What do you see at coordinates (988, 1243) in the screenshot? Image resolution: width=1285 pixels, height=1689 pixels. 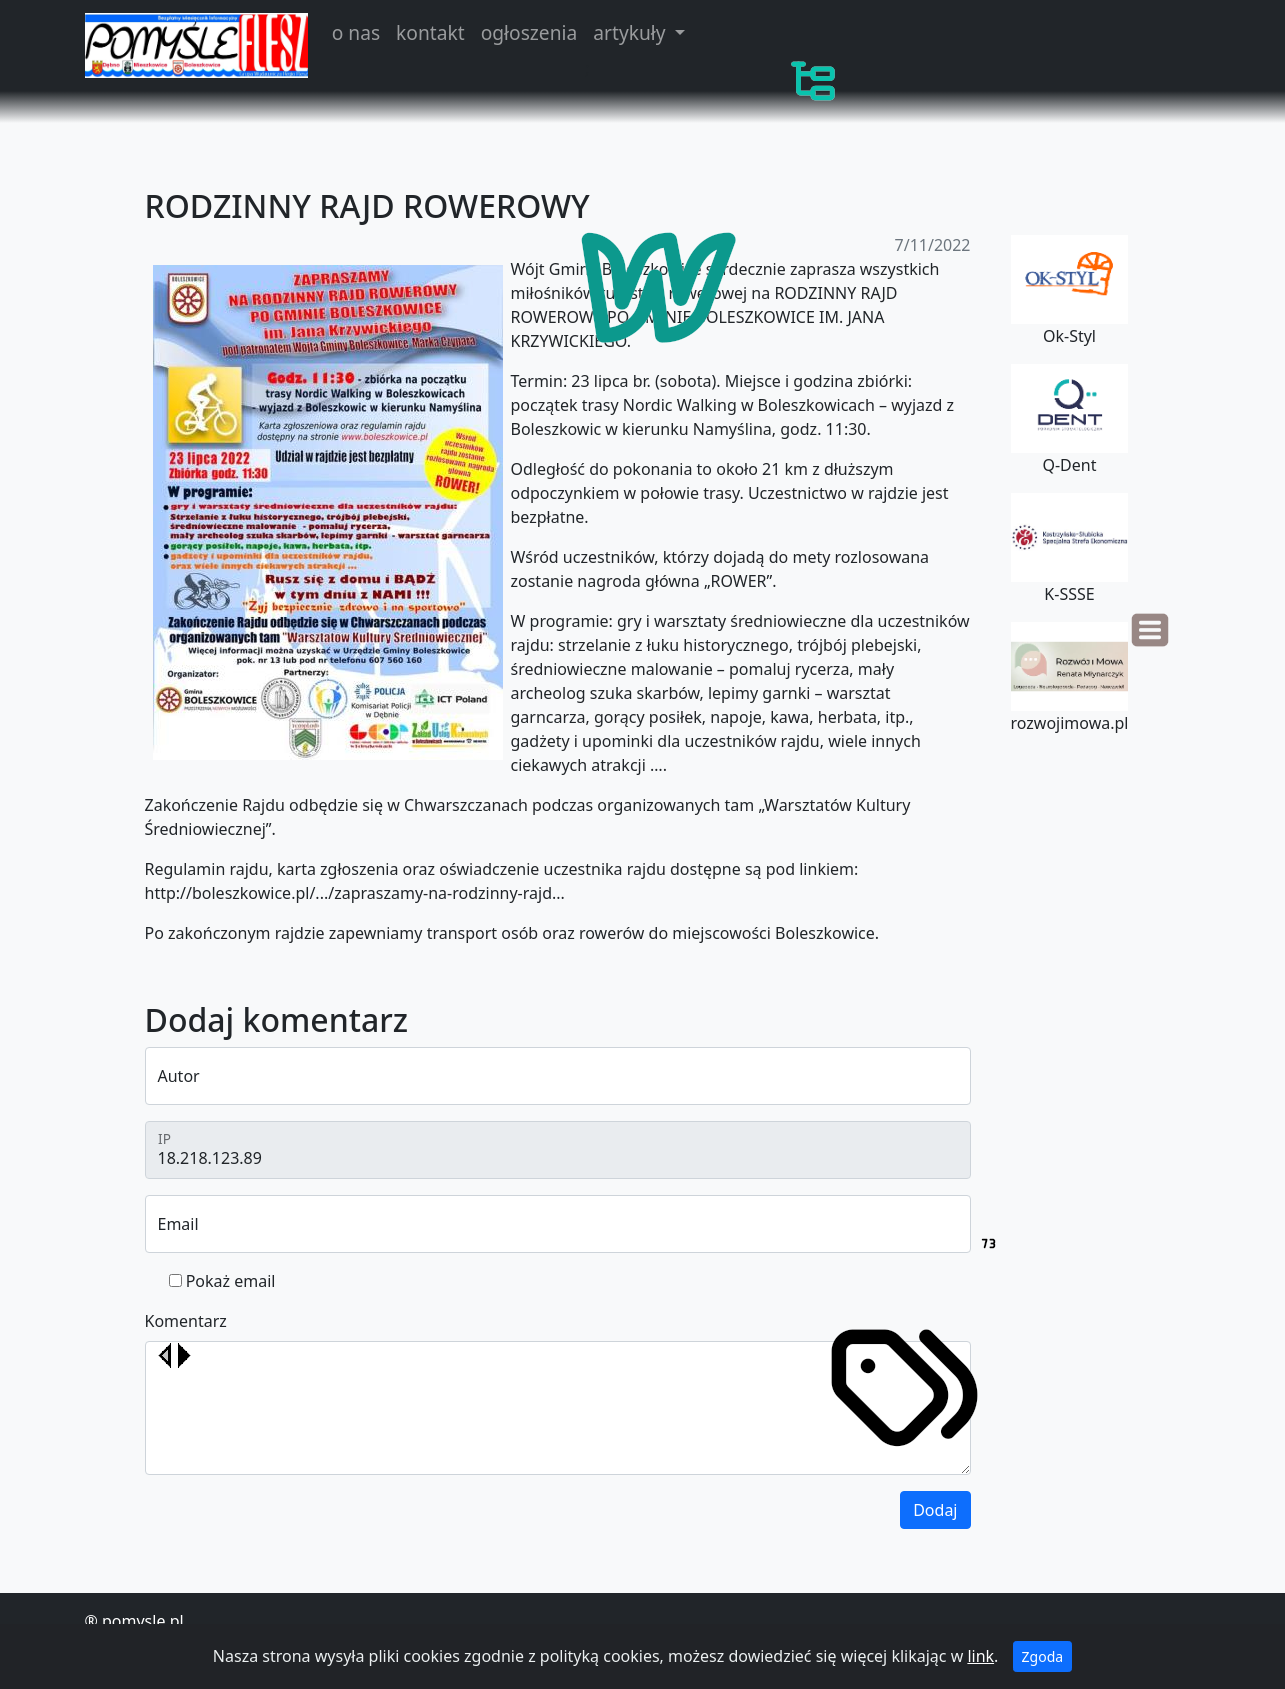 I see `displays the number 73 as a label or counter` at bounding box center [988, 1243].